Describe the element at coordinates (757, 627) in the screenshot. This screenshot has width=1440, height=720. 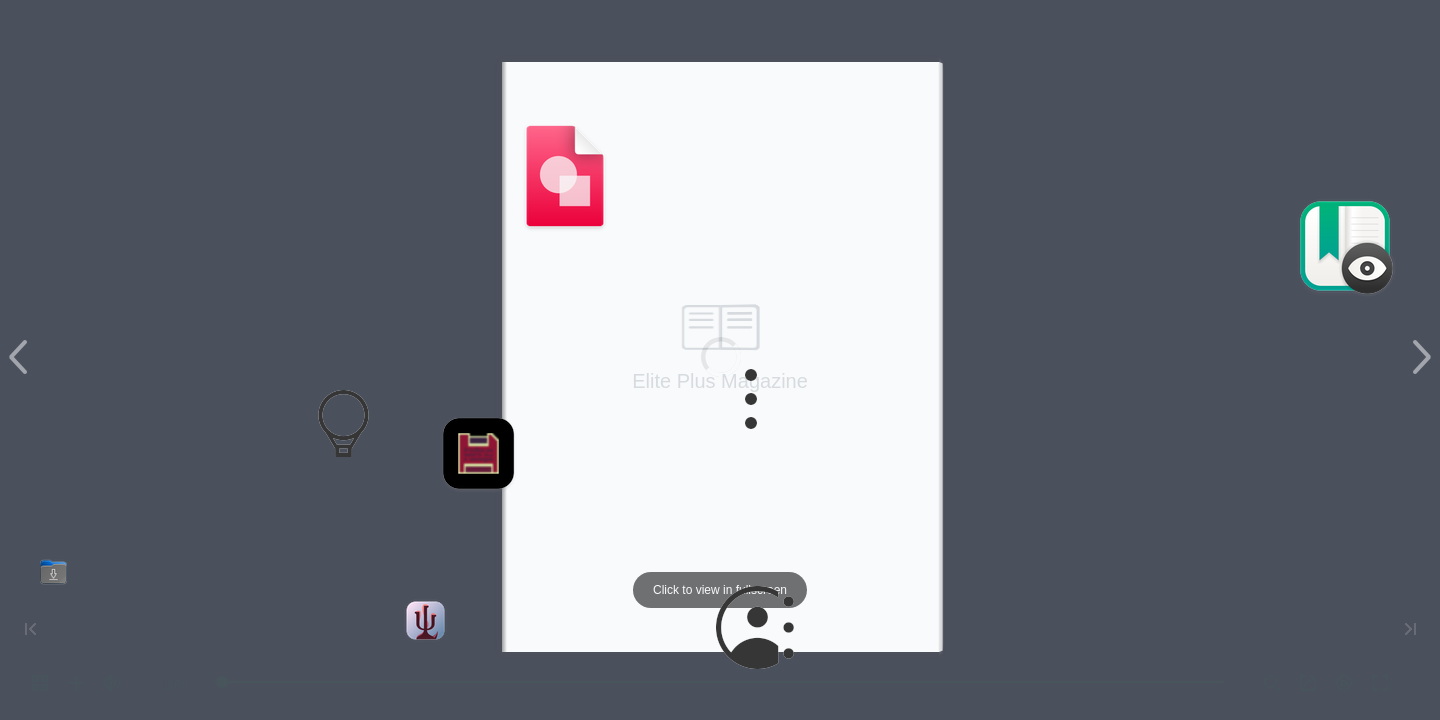
I see `browse artists in your music library` at that location.